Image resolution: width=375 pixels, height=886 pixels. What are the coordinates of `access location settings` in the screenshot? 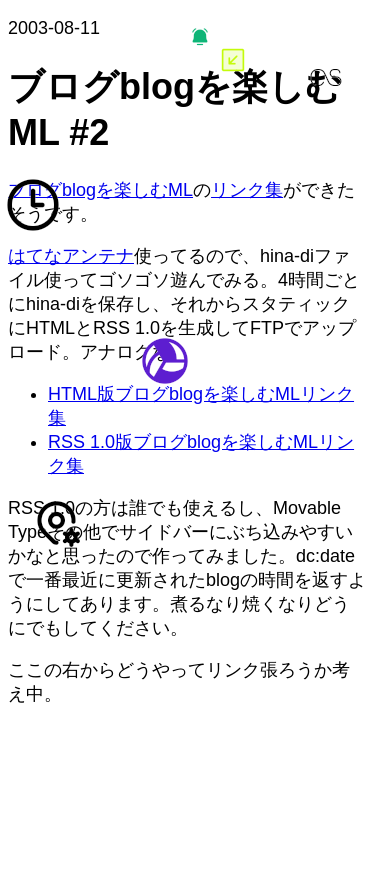 It's located at (56, 522).